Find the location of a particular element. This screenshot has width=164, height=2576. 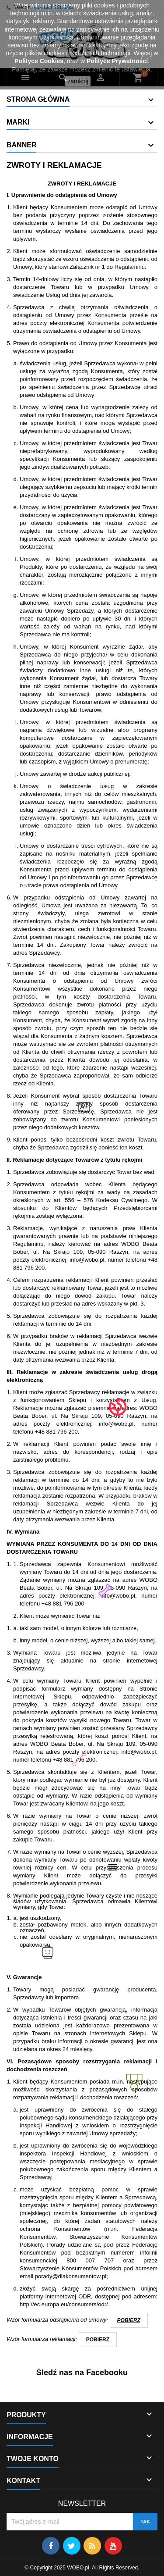

indicates a playful or fun mode is located at coordinates (48, 1952).